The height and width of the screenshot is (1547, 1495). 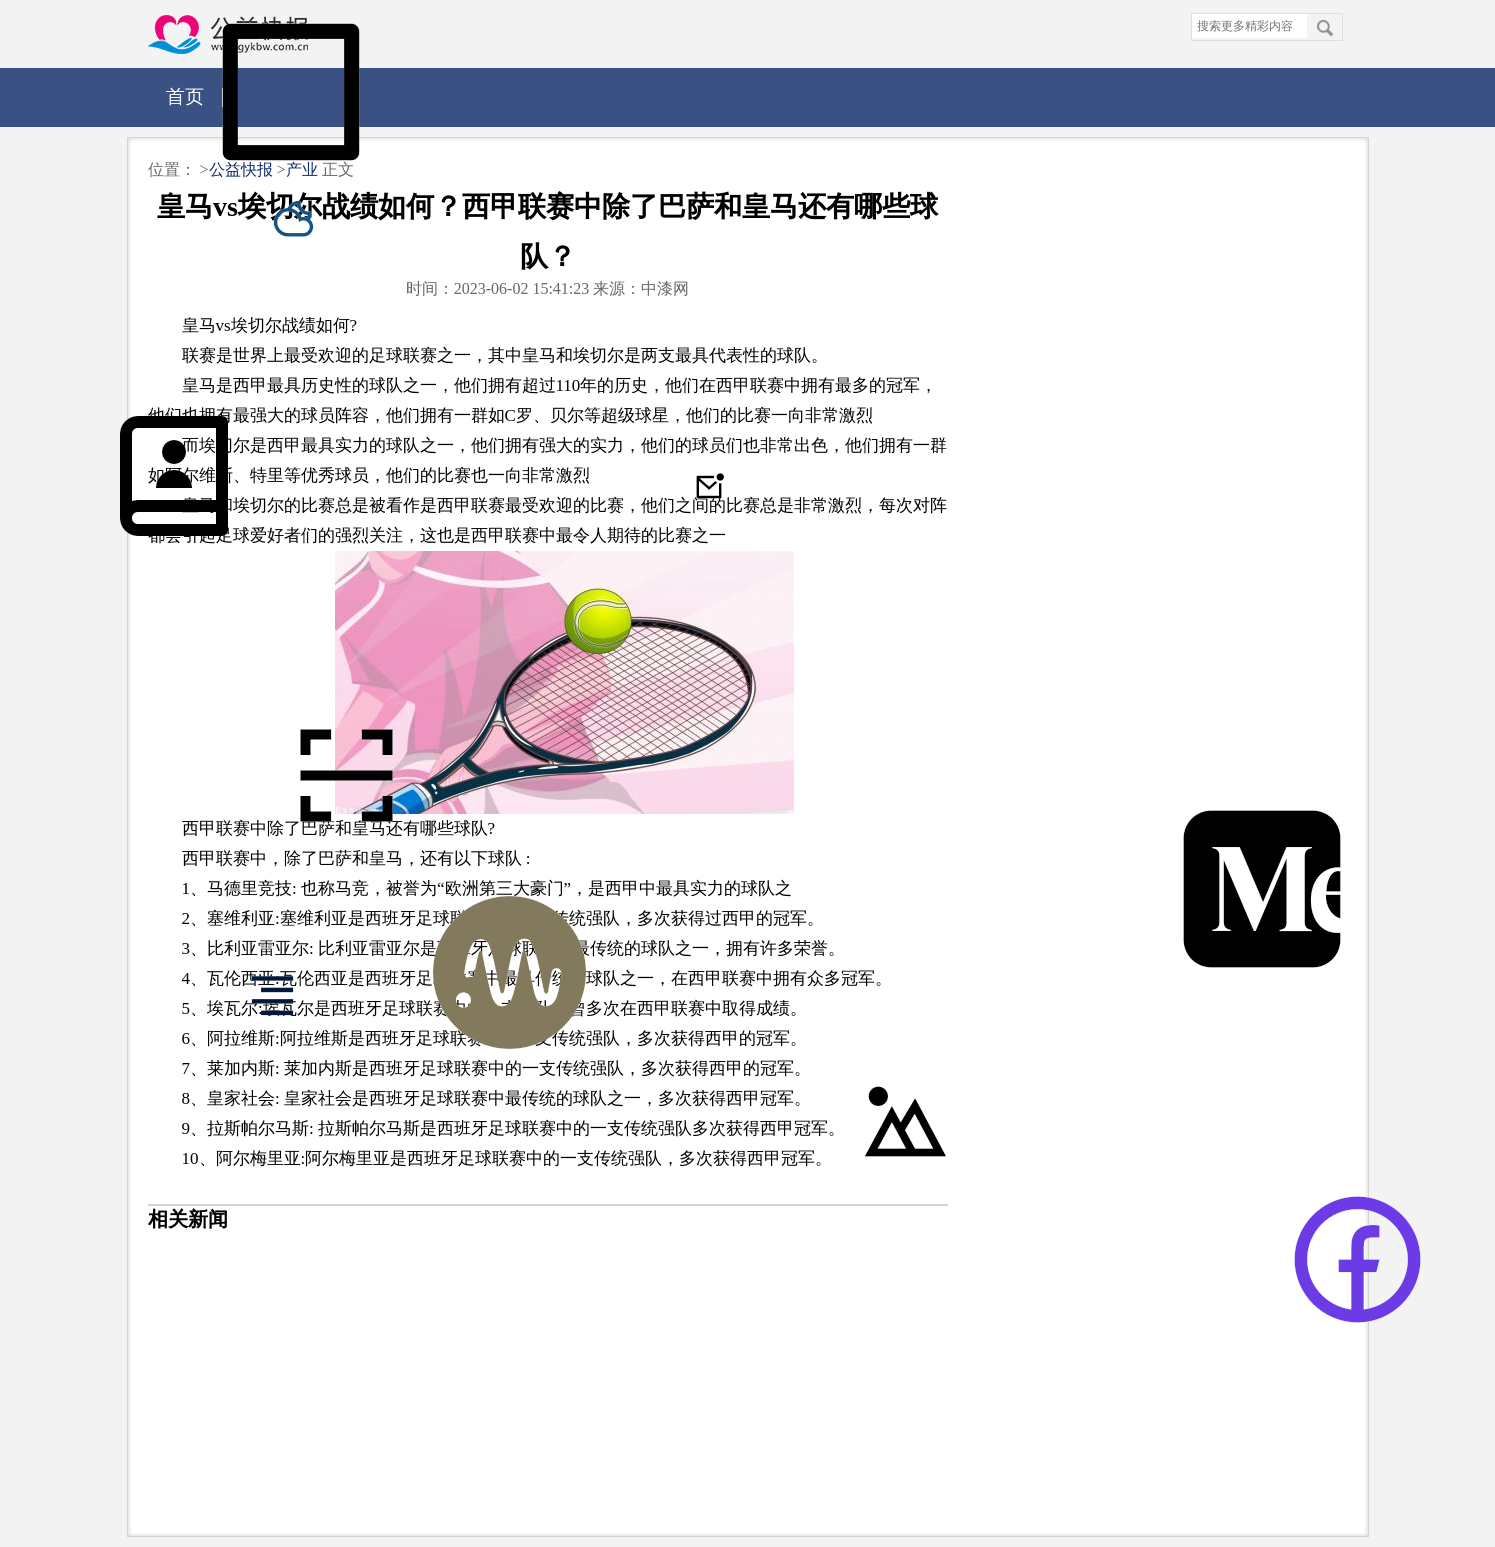 I want to click on neptune.ai logo - access ML experiment tracking platform, so click(x=509, y=972).